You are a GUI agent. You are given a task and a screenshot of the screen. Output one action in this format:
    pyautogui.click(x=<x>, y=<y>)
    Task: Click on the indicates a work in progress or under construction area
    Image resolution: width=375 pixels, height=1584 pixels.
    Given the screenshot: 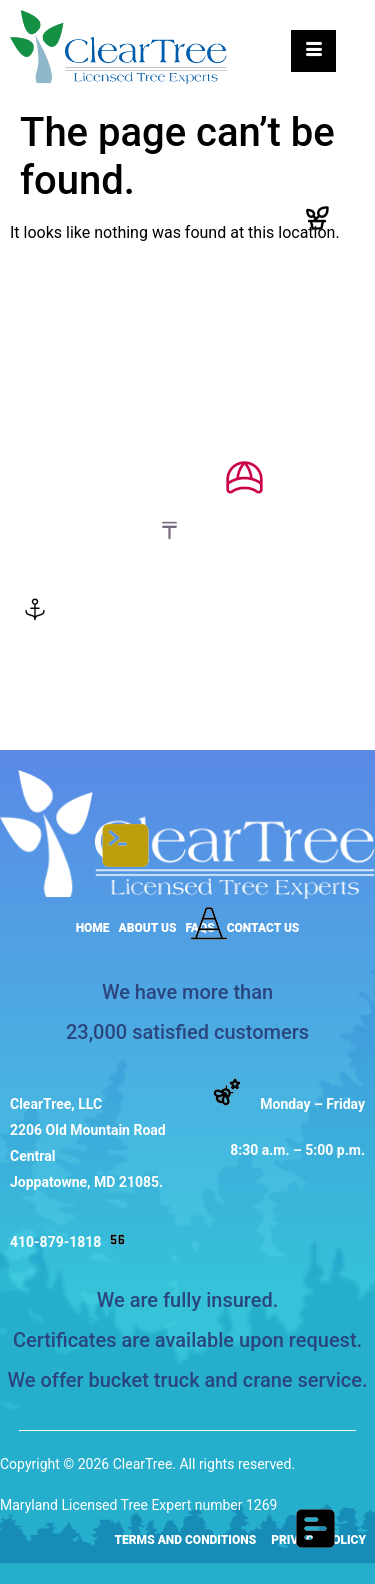 What is the action you would take?
    pyautogui.click(x=209, y=924)
    